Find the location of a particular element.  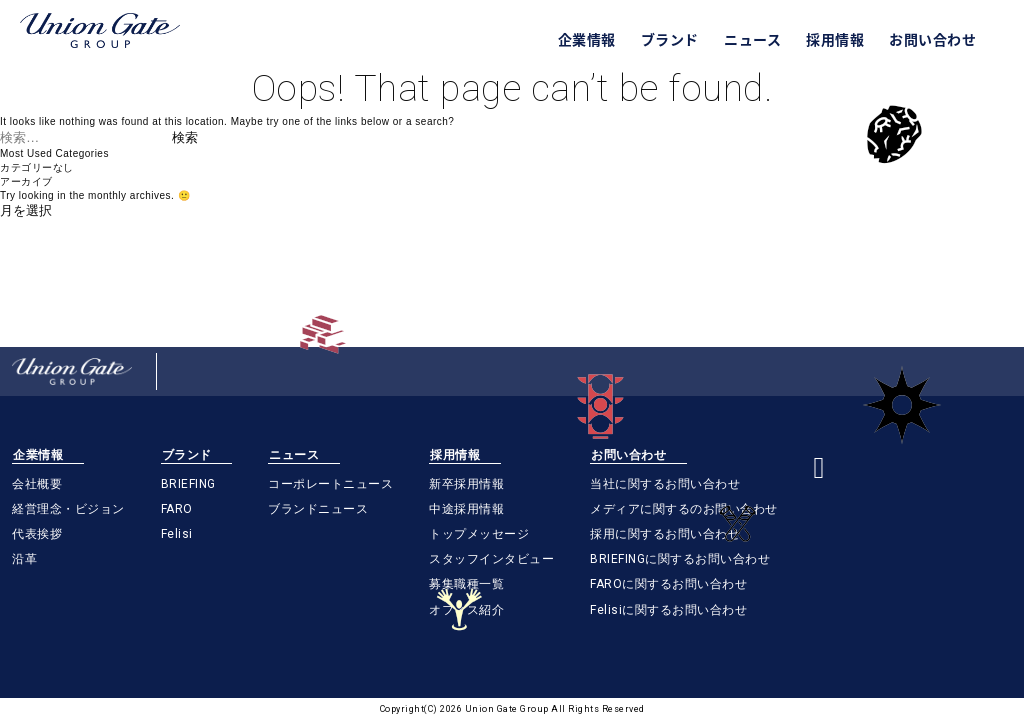

indicates a trap or hazard in gameplay is located at coordinates (459, 608).